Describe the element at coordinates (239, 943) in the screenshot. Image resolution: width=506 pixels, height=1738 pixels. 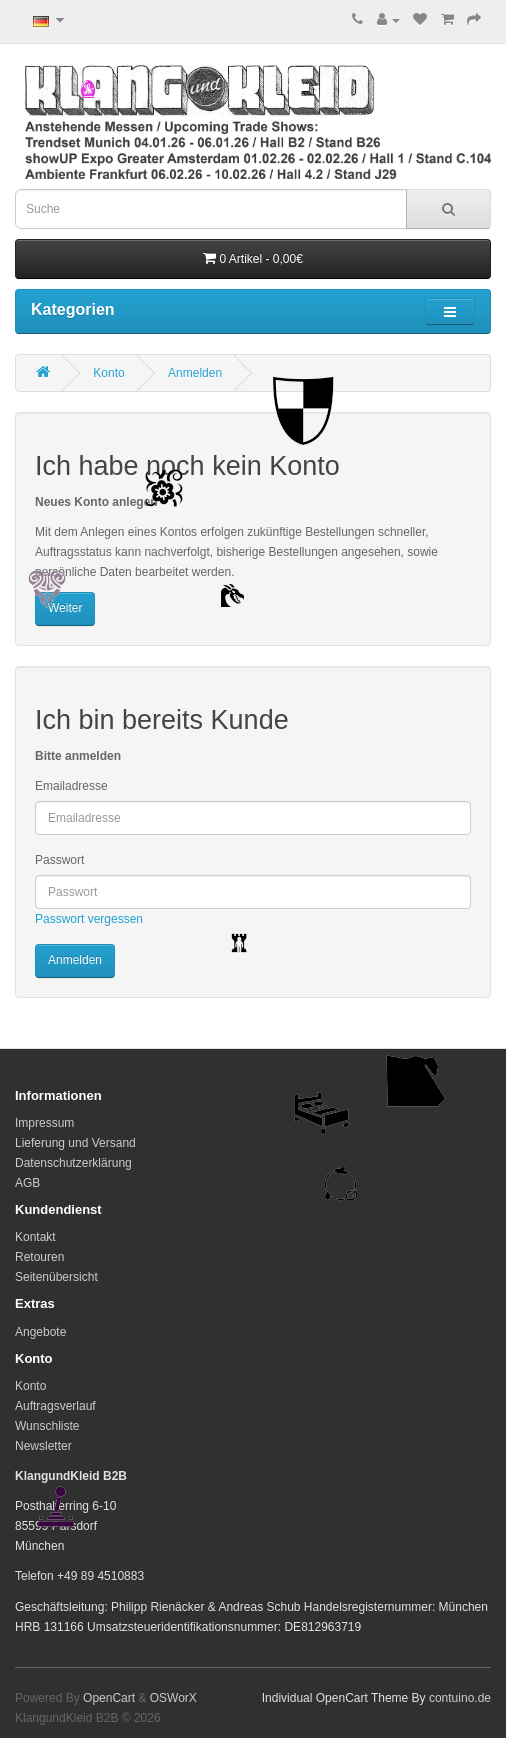
I see `access defensive structures or fortifications` at that location.